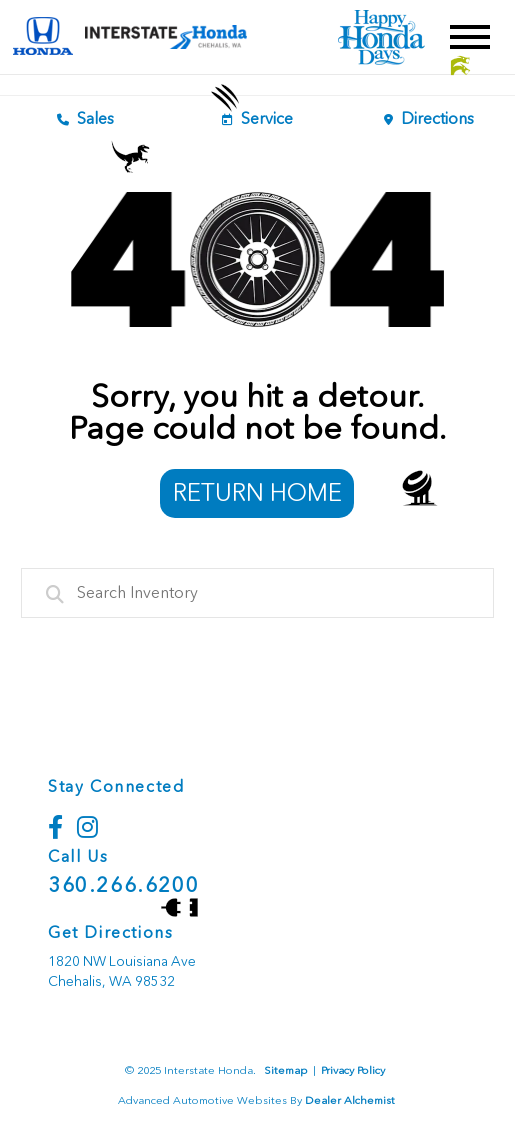 Image resolution: width=515 pixels, height=1141 pixels. I want to click on dinosaur or prehistoric creature category in a game, so click(130, 156).